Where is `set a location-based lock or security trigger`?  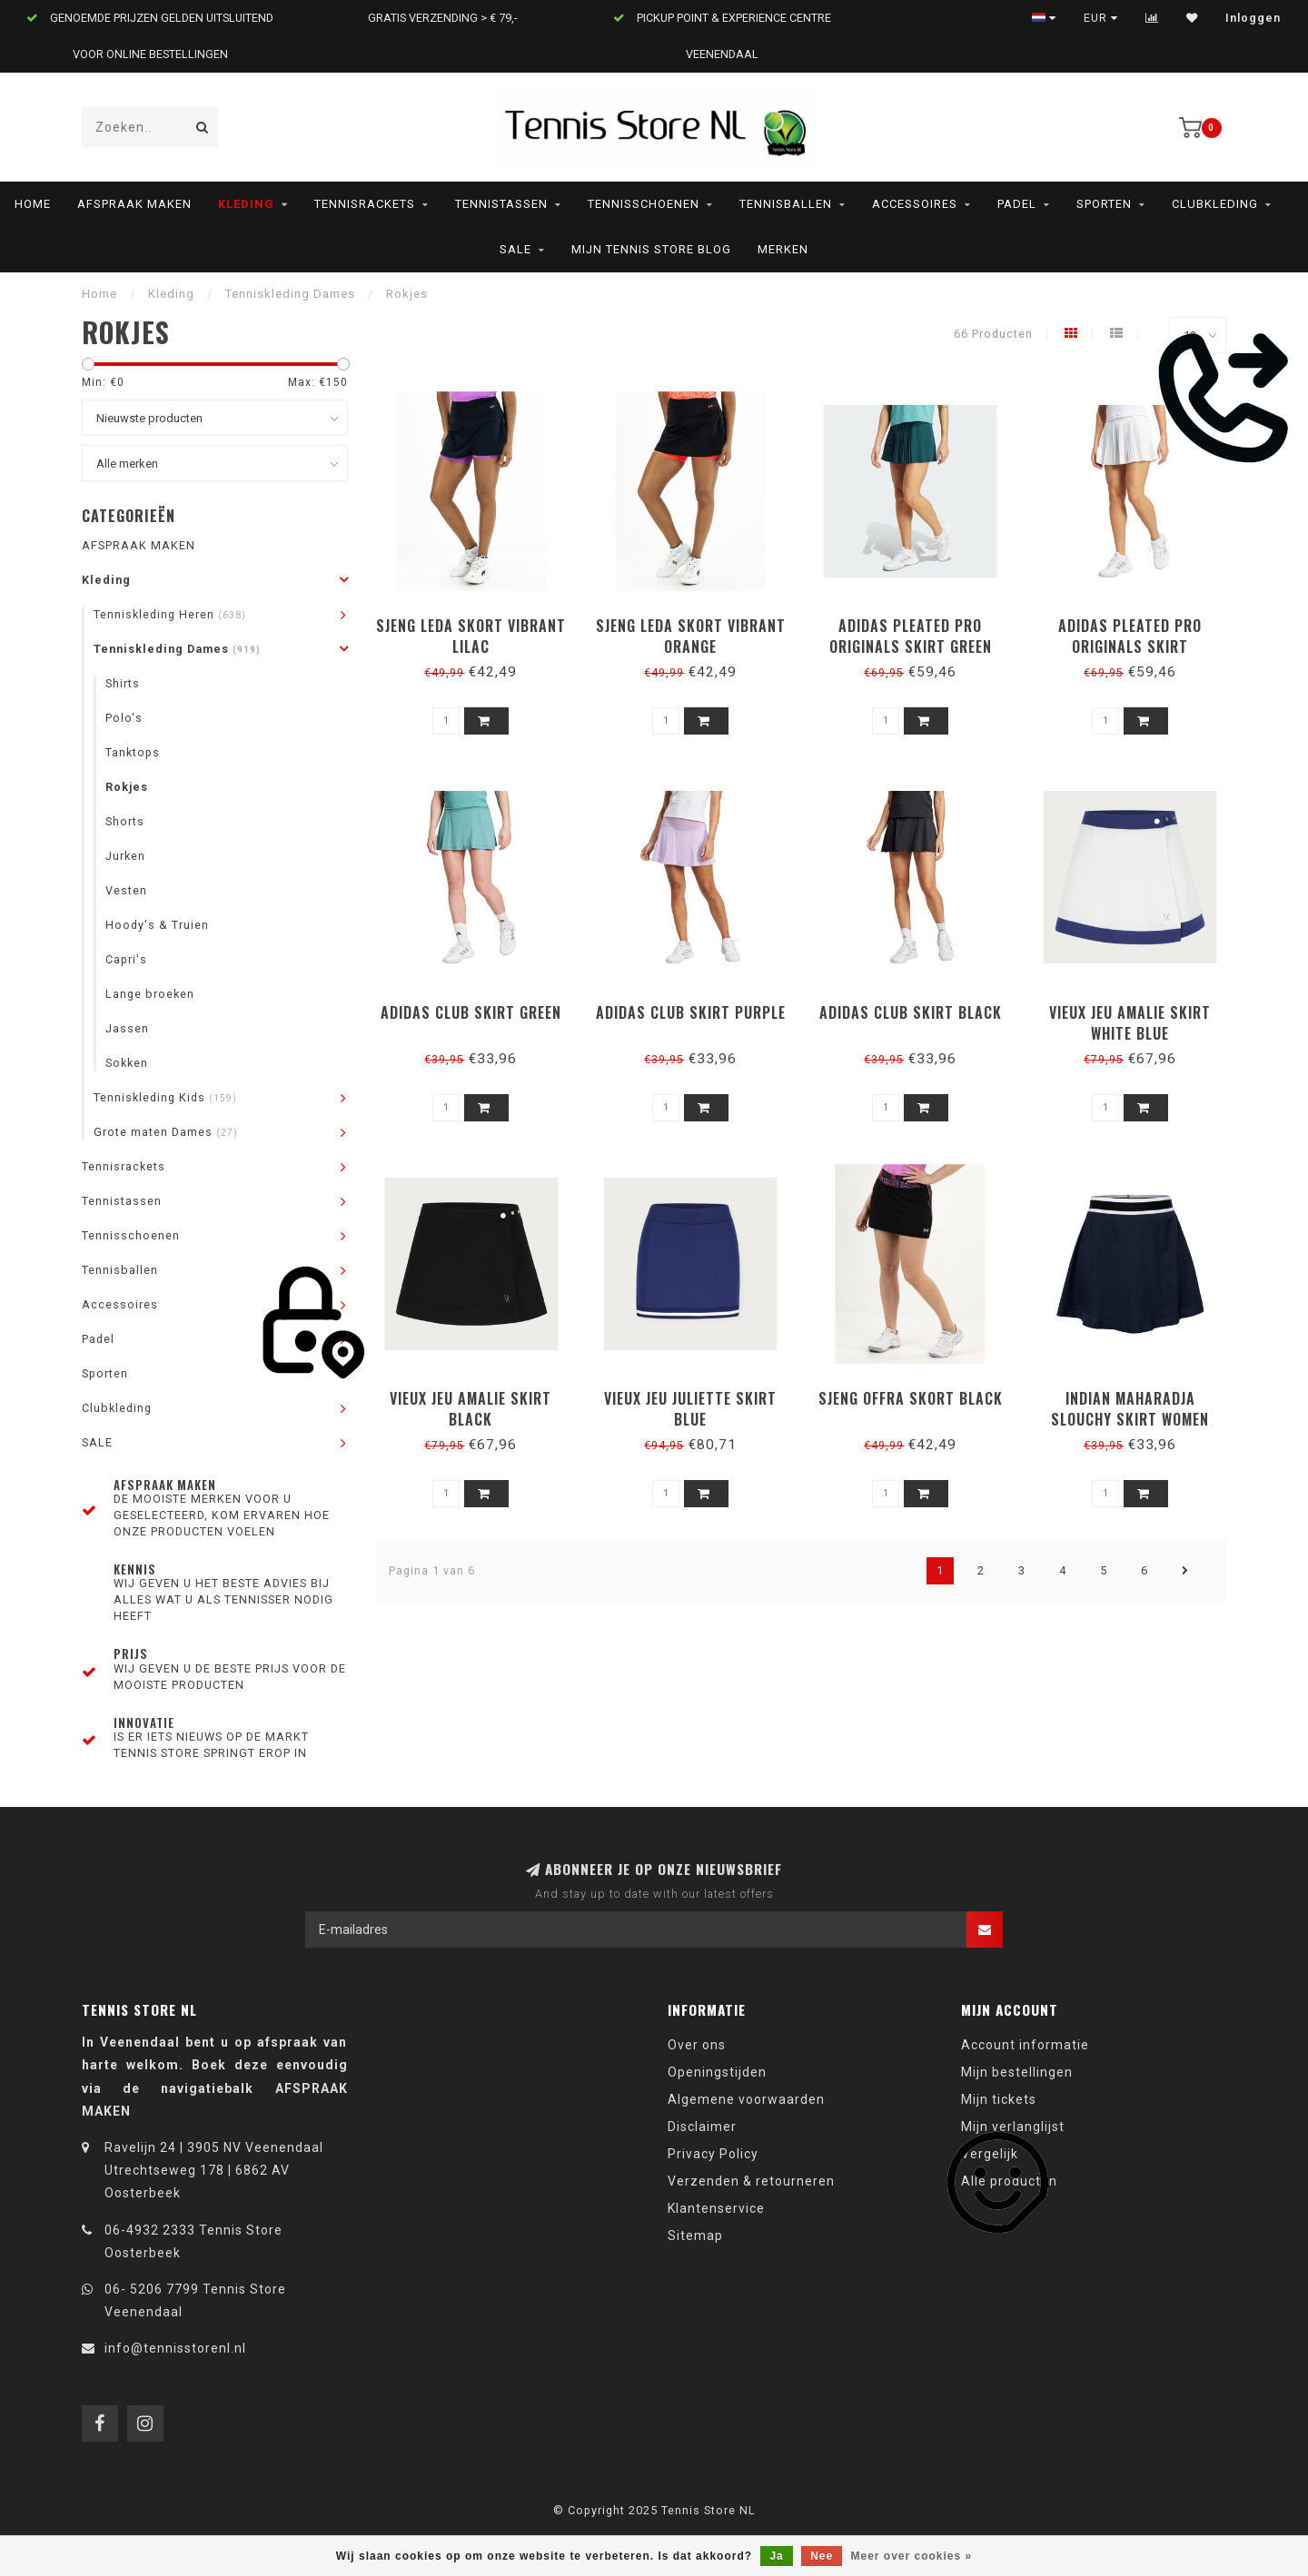
set a location-based lock or security trigger is located at coordinates (305, 1319).